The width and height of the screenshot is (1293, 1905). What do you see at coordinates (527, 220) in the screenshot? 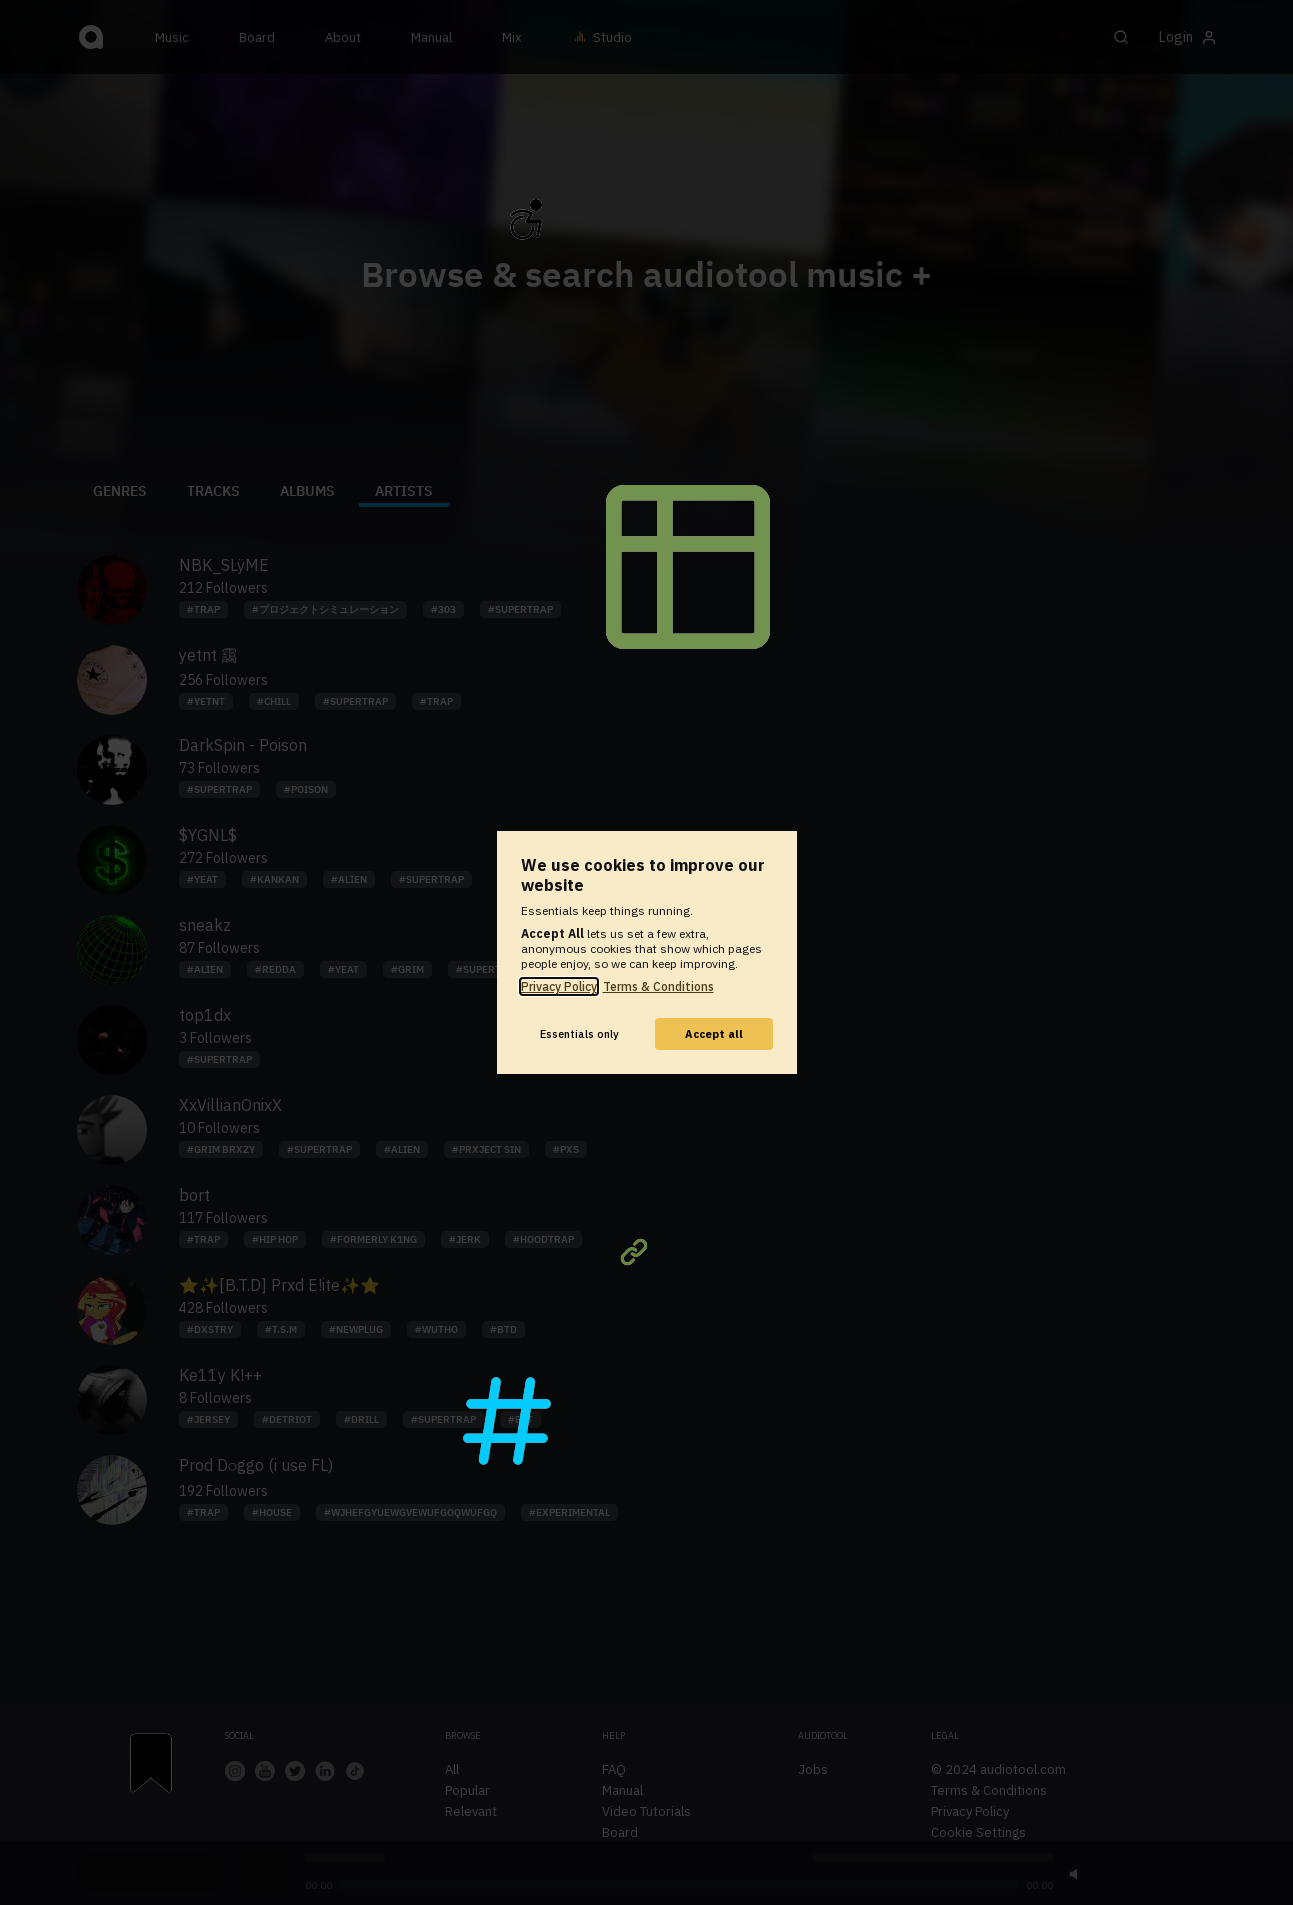
I see `indicates wheelchair accessible facilities` at bounding box center [527, 220].